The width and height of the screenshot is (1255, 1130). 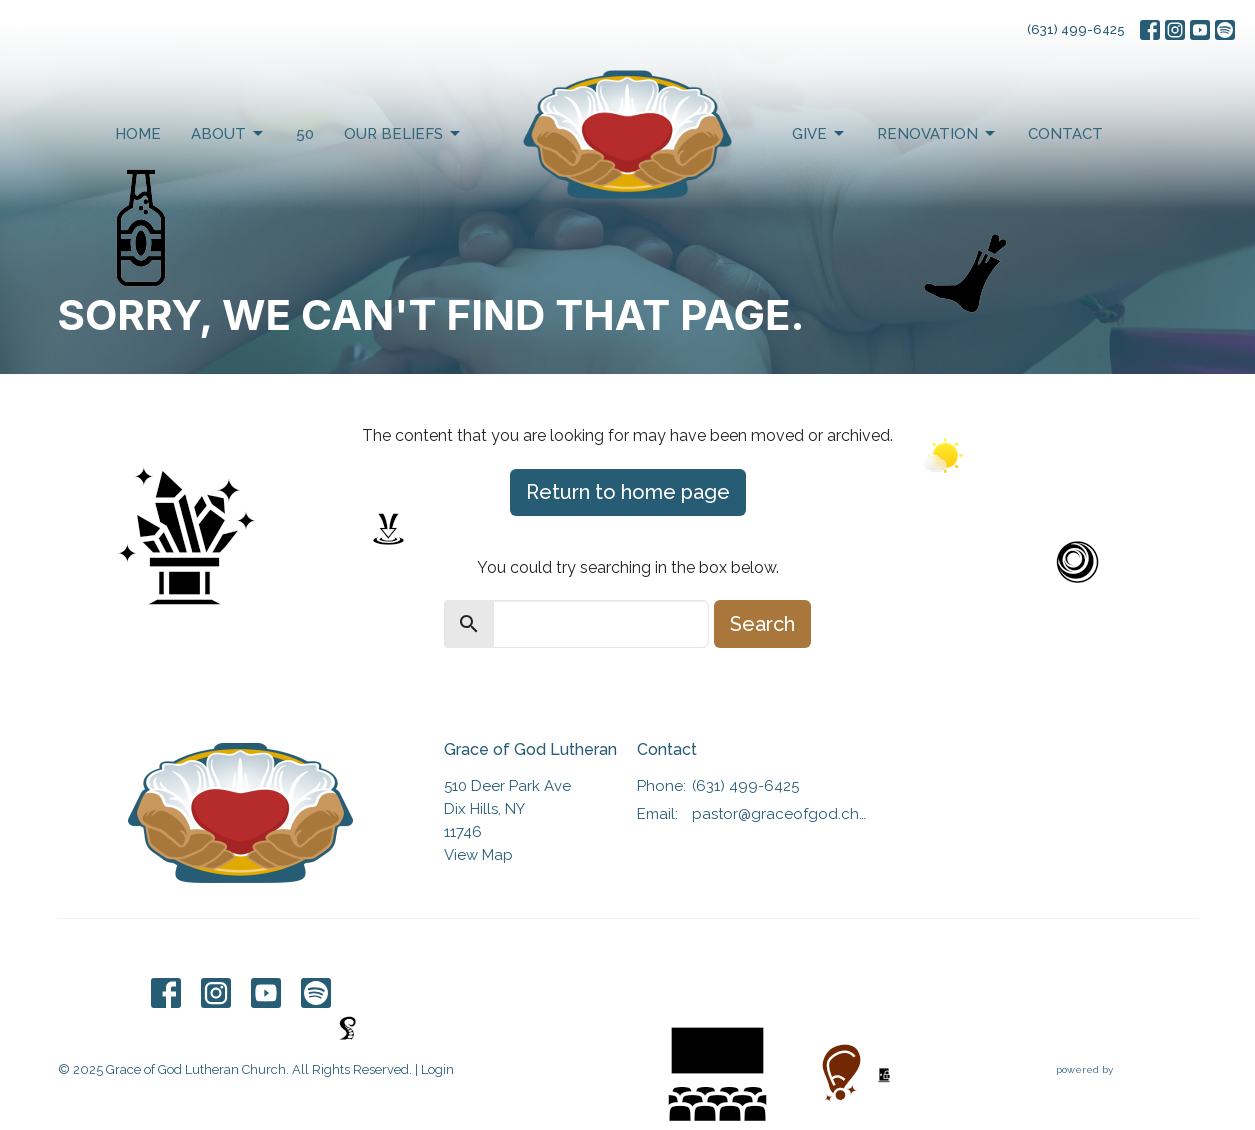 What do you see at coordinates (141, 228) in the screenshot?
I see `browse beer or beverage options` at bounding box center [141, 228].